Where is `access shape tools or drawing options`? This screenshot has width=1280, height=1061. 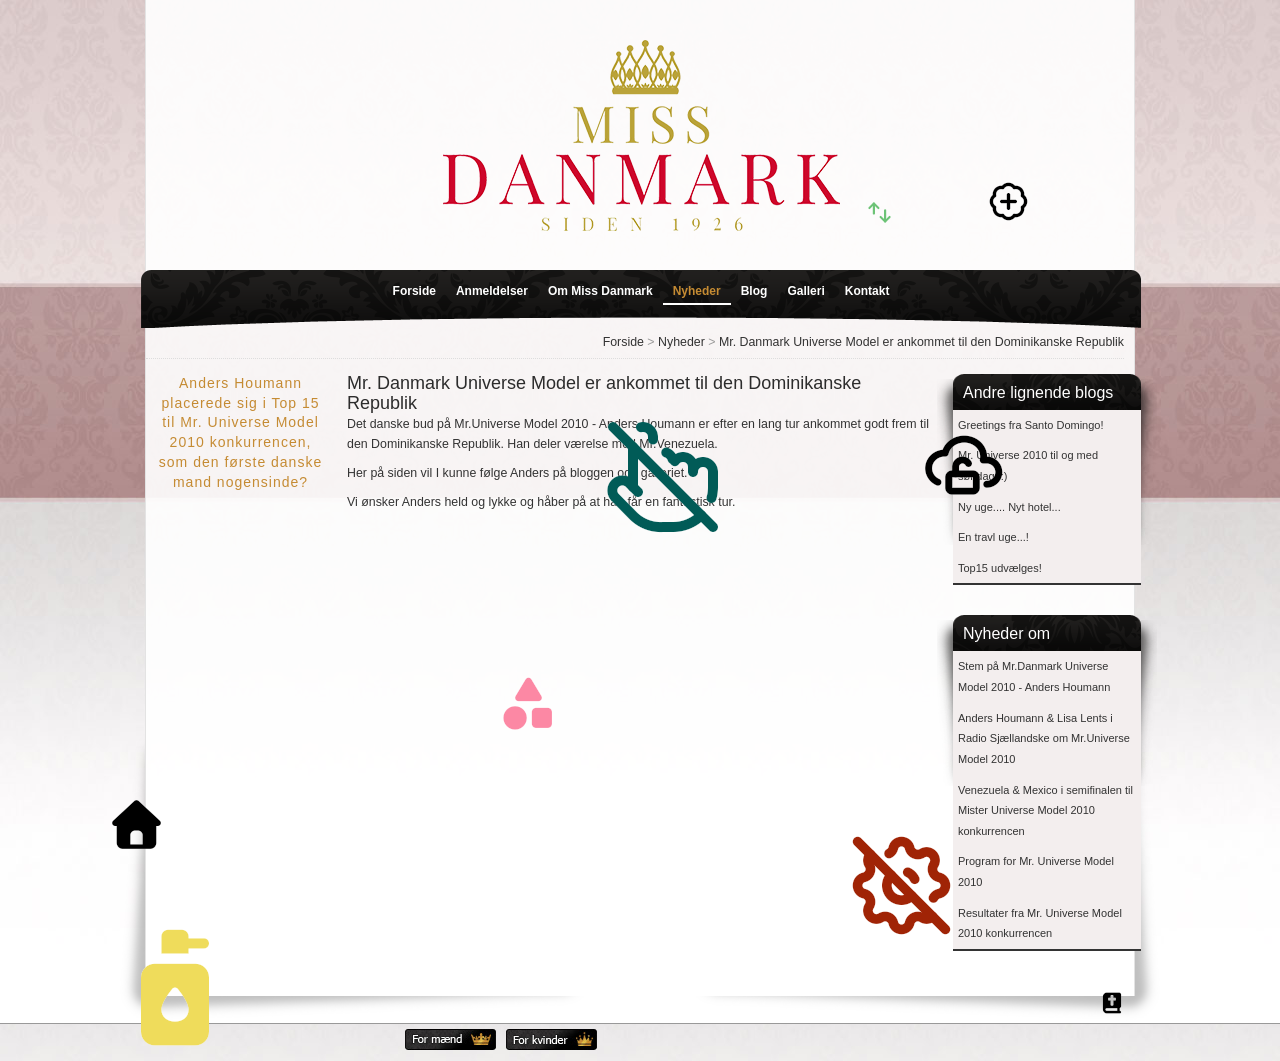
access shape tools or drawing options is located at coordinates (528, 704).